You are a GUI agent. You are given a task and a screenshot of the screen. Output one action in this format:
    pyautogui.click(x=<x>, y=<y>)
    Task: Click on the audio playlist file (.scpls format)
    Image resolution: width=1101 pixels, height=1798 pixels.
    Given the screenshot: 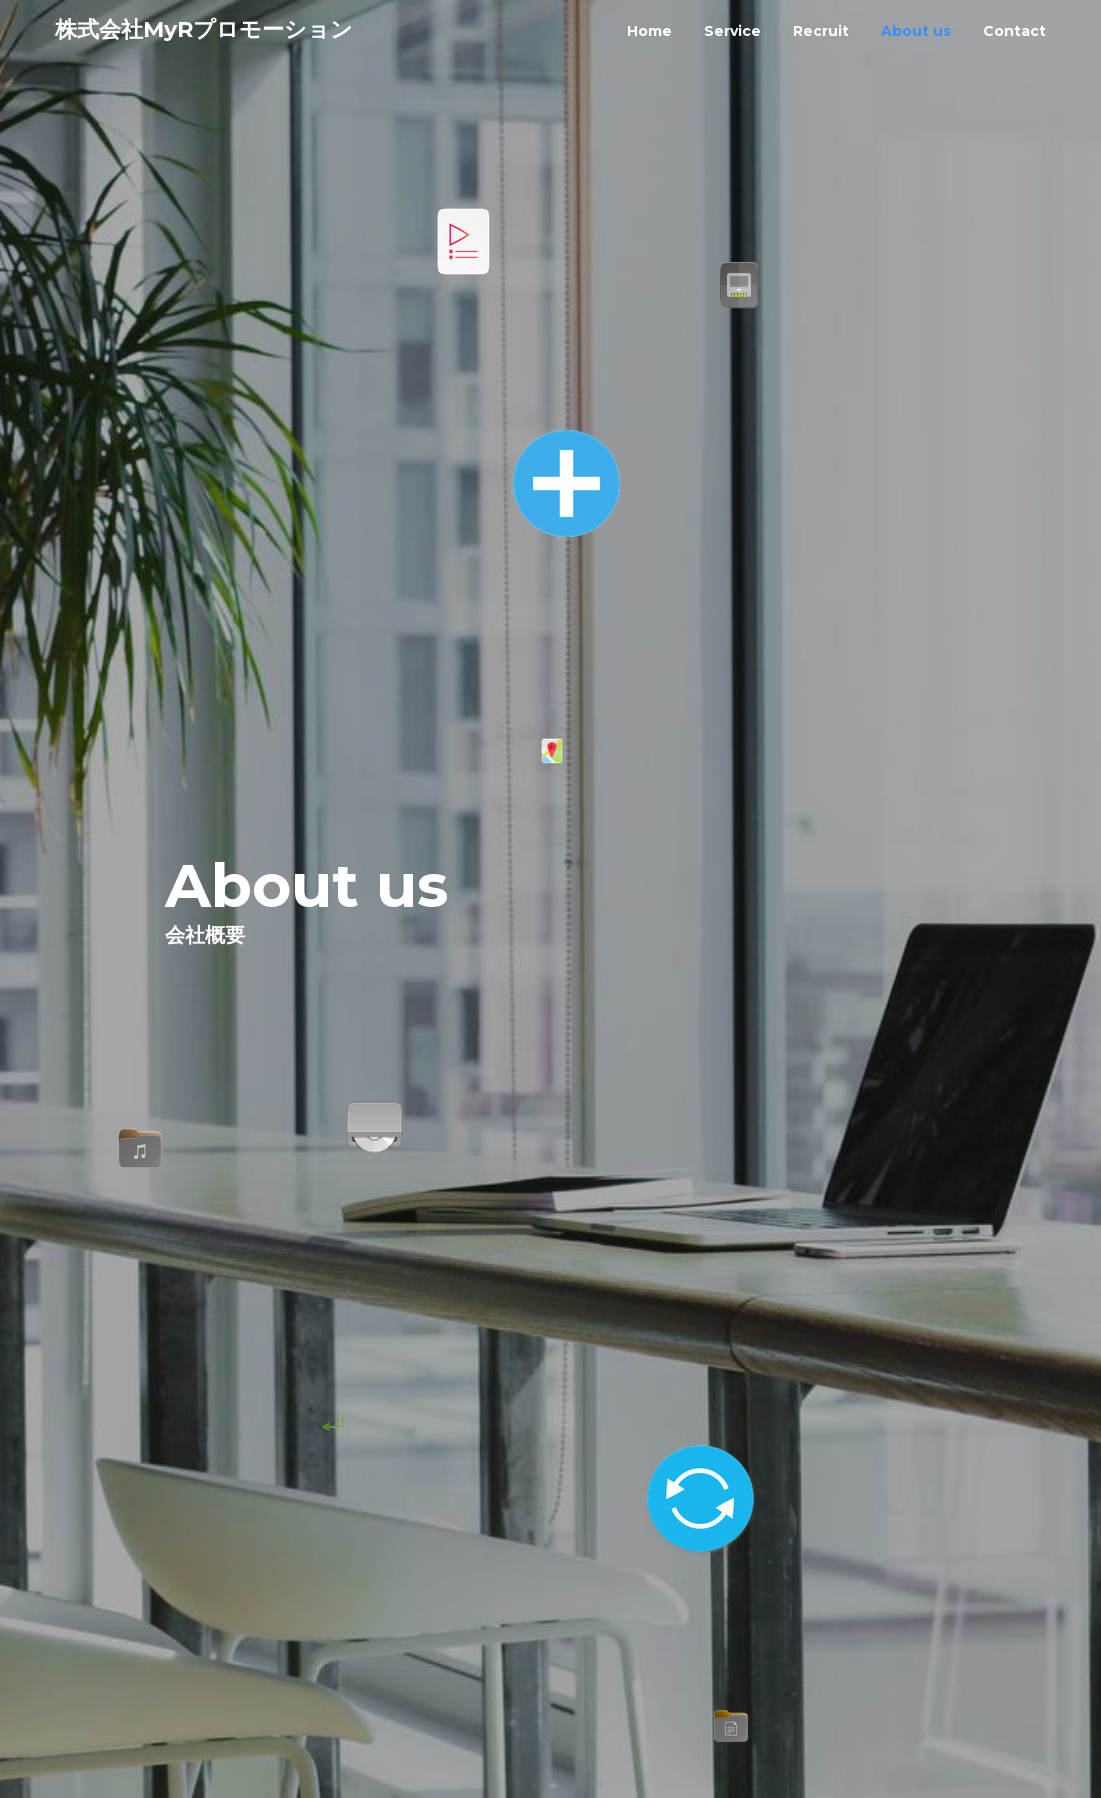 What is the action you would take?
    pyautogui.click(x=463, y=241)
    